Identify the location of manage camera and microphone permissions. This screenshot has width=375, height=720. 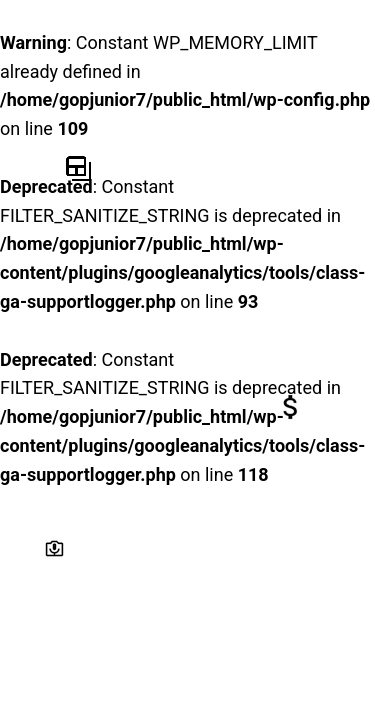
(54, 548).